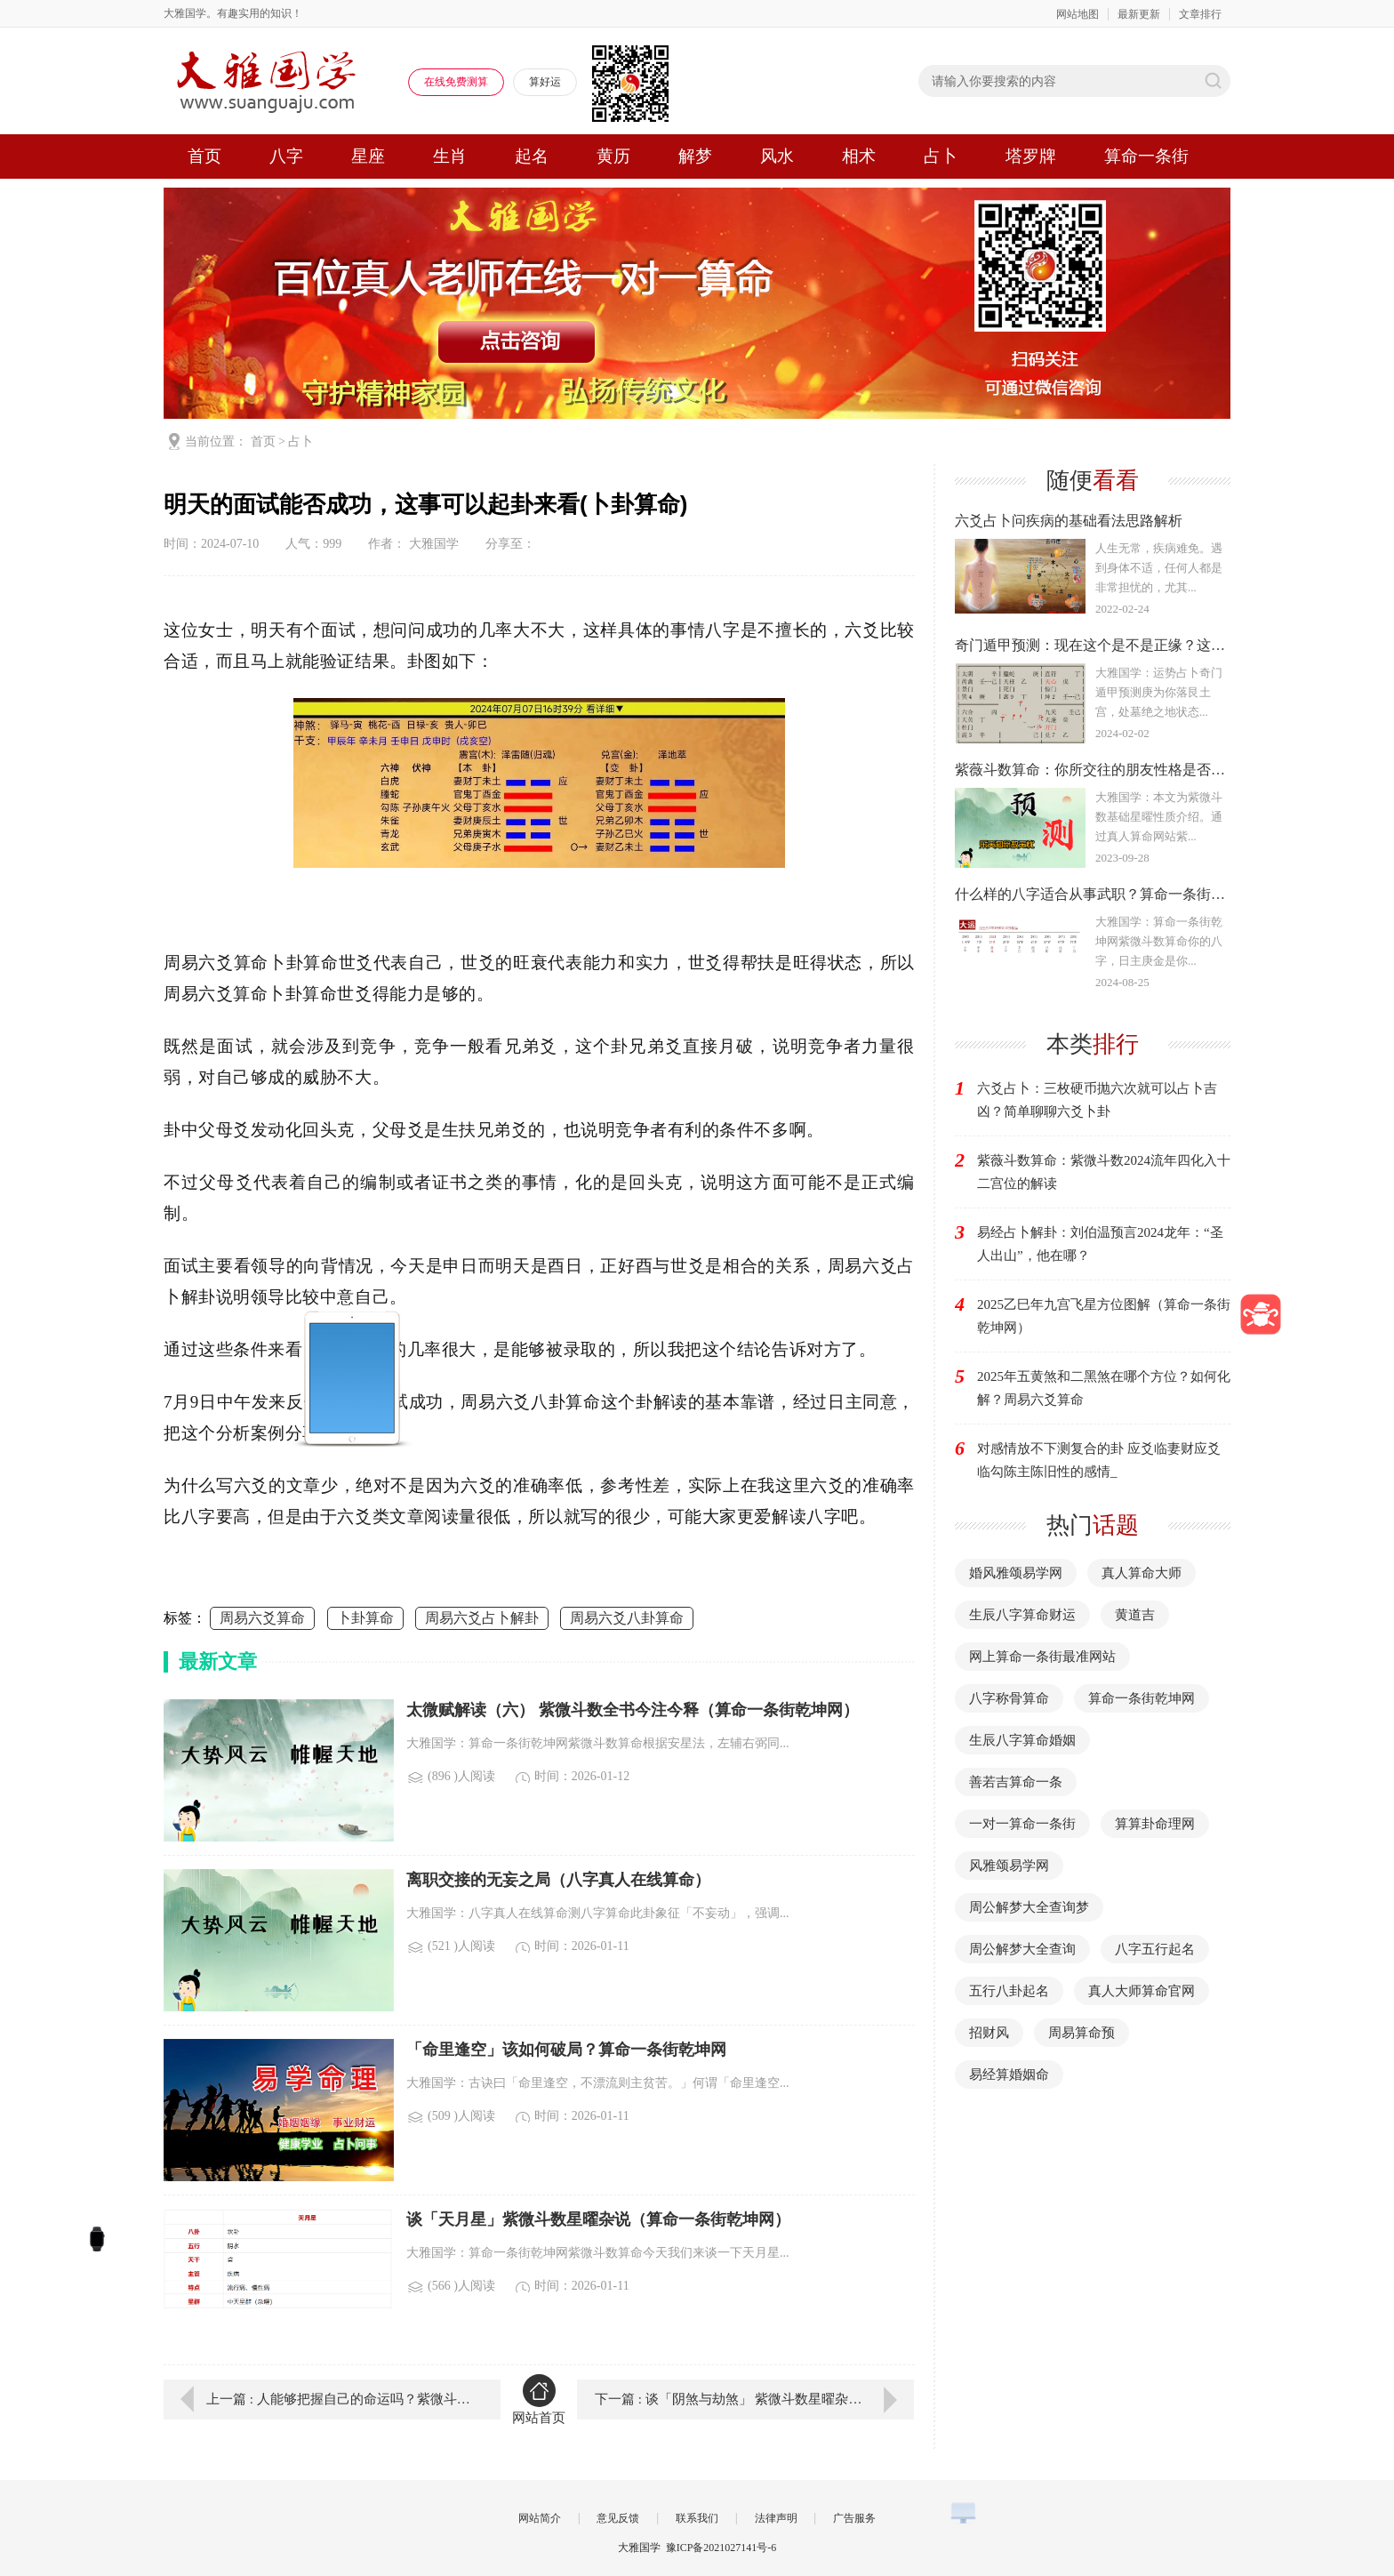  Describe the element at coordinates (97, 2239) in the screenshot. I see `apple watch se (2nd generation) device icon` at that location.